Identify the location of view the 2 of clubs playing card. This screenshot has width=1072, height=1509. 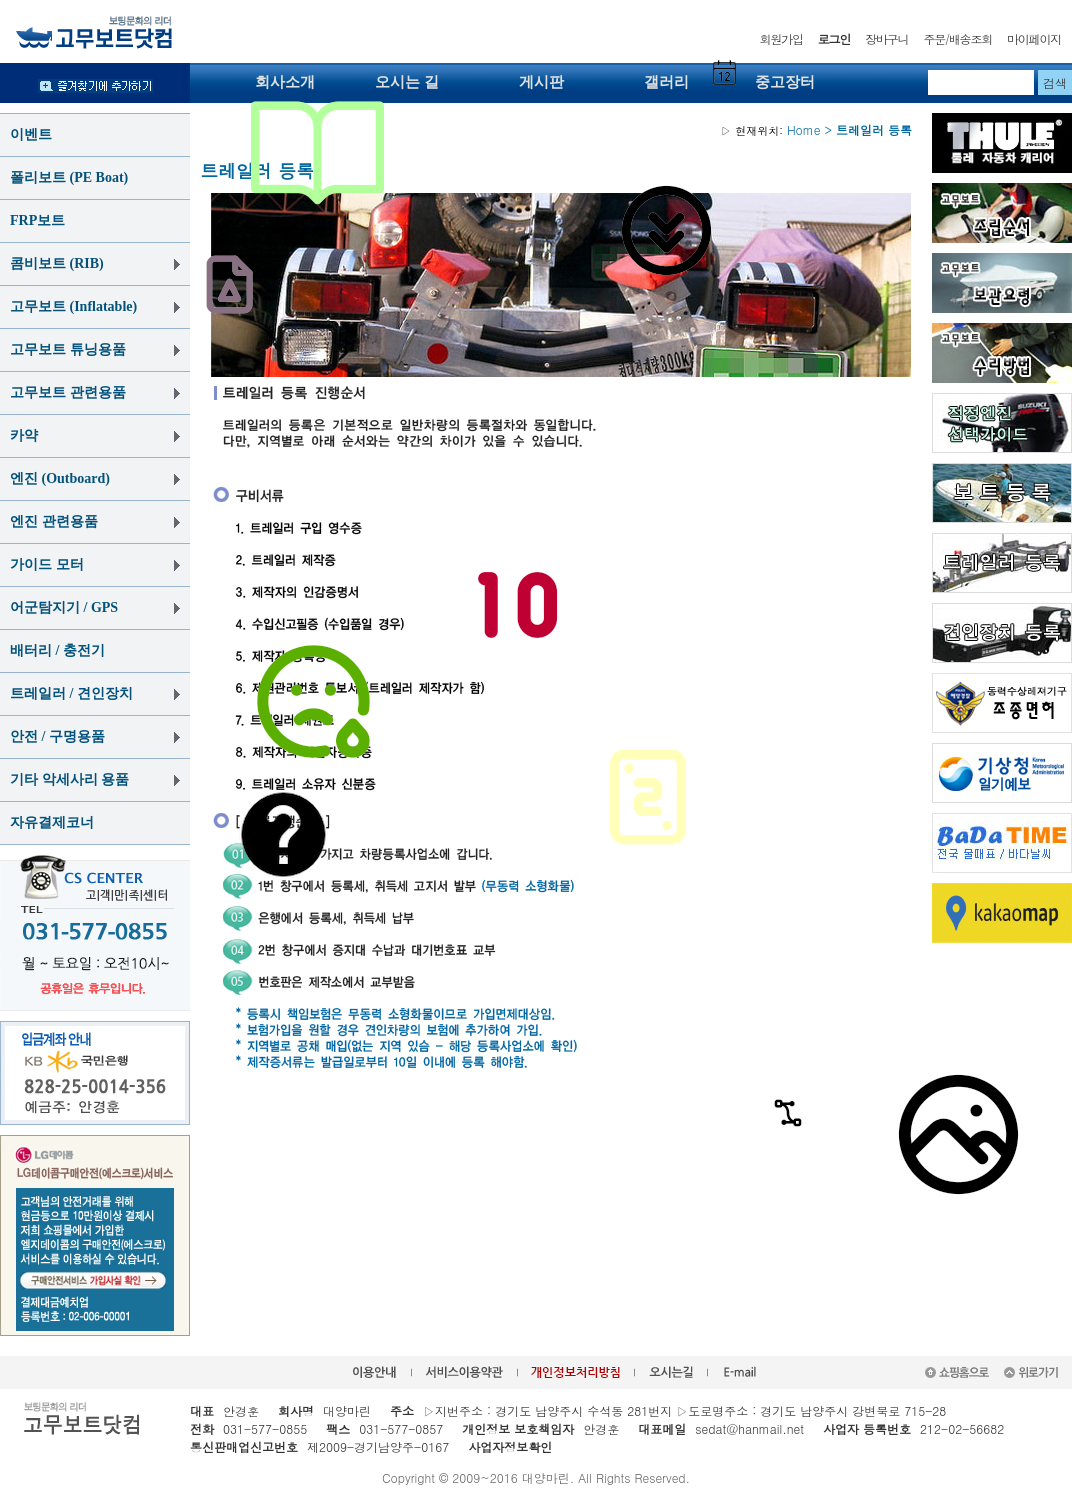
(648, 797).